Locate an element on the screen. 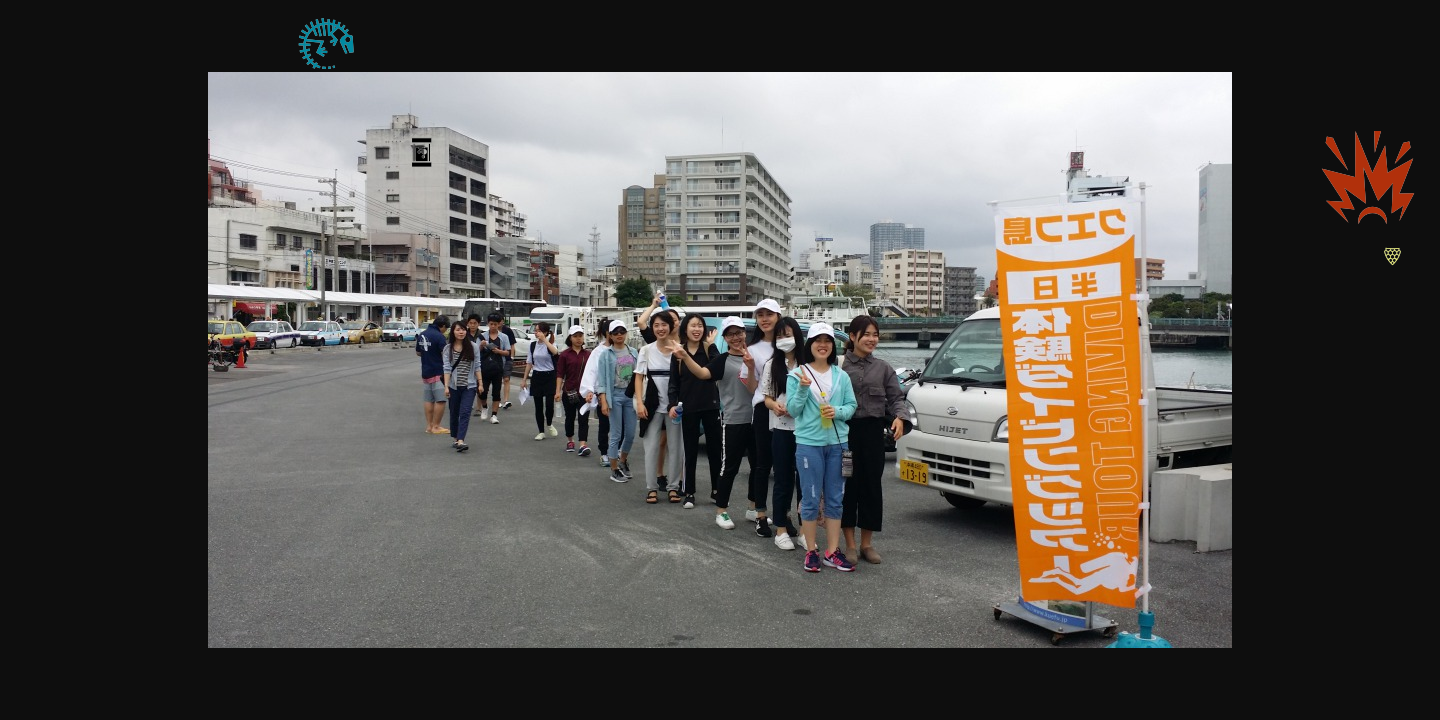 Image resolution: width=1440 pixels, height=720 pixels. indicates a mine has been triggered or detonated is located at coordinates (1368, 178).